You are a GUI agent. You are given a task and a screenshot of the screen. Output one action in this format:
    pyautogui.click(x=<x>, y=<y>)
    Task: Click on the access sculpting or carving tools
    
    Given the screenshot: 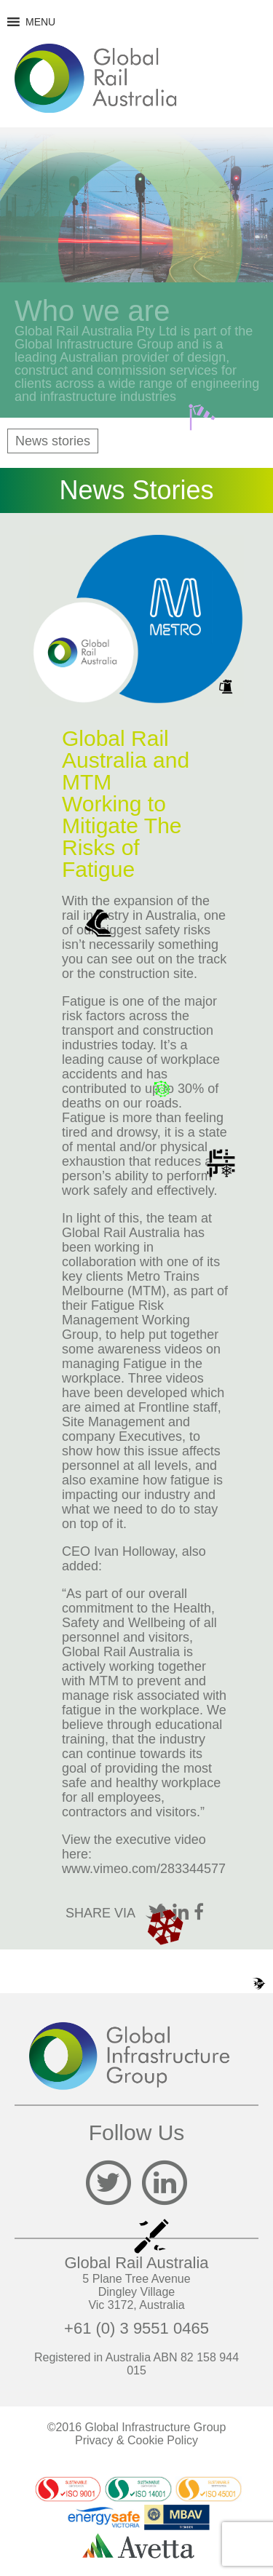 What is the action you would take?
    pyautogui.click(x=151, y=2235)
    